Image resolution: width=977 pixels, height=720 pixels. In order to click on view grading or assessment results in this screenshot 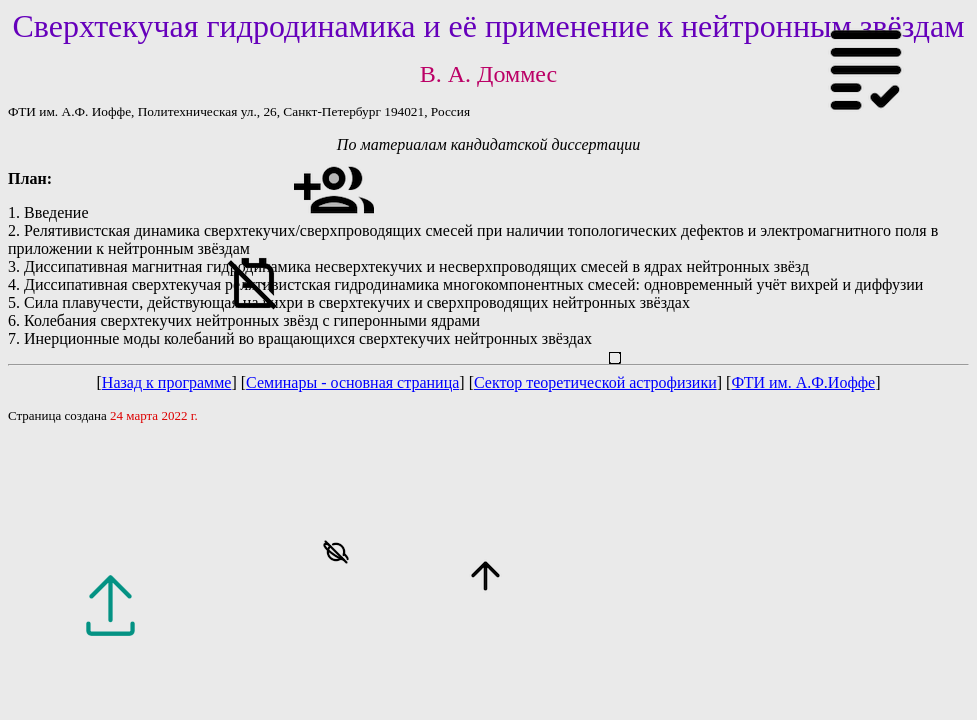, I will do `click(866, 70)`.